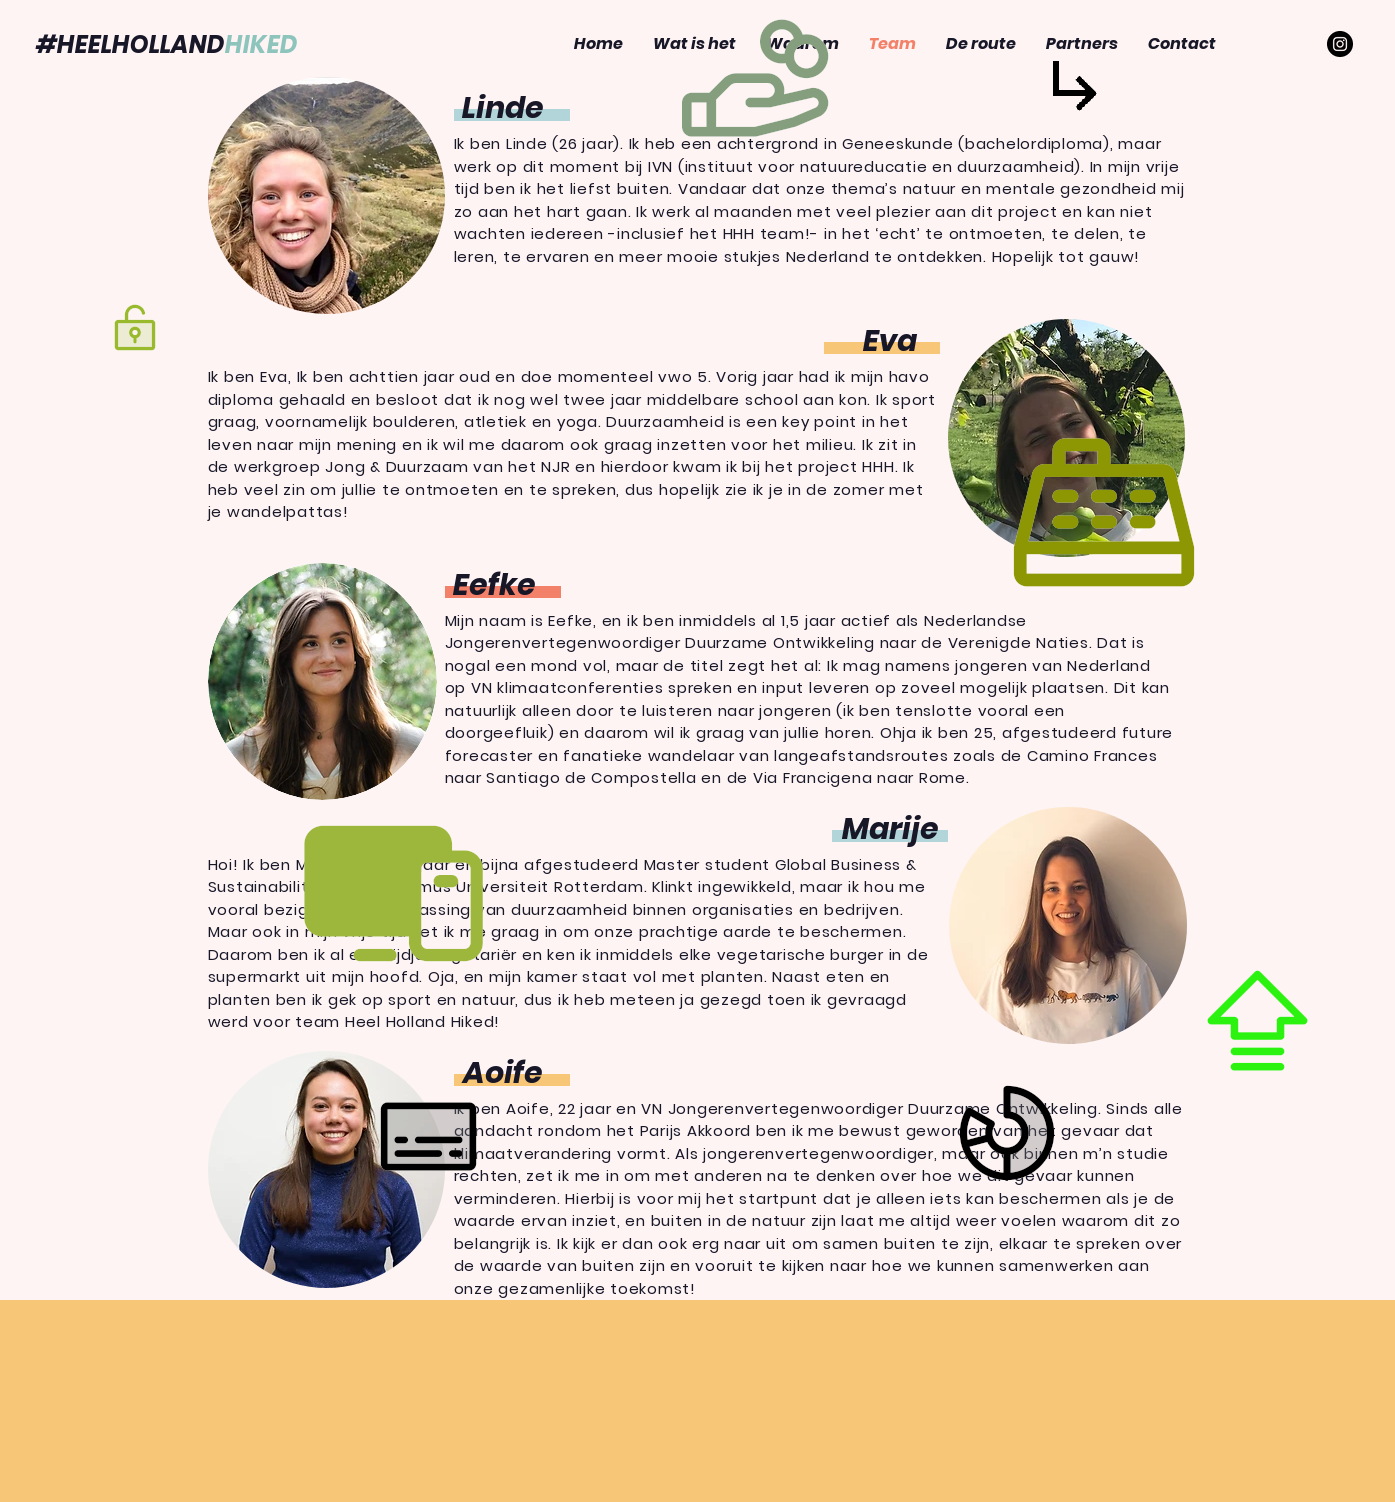 The image size is (1395, 1502). What do you see at coordinates (428, 1136) in the screenshot?
I see `enable subtitles or closed captions` at bounding box center [428, 1136].